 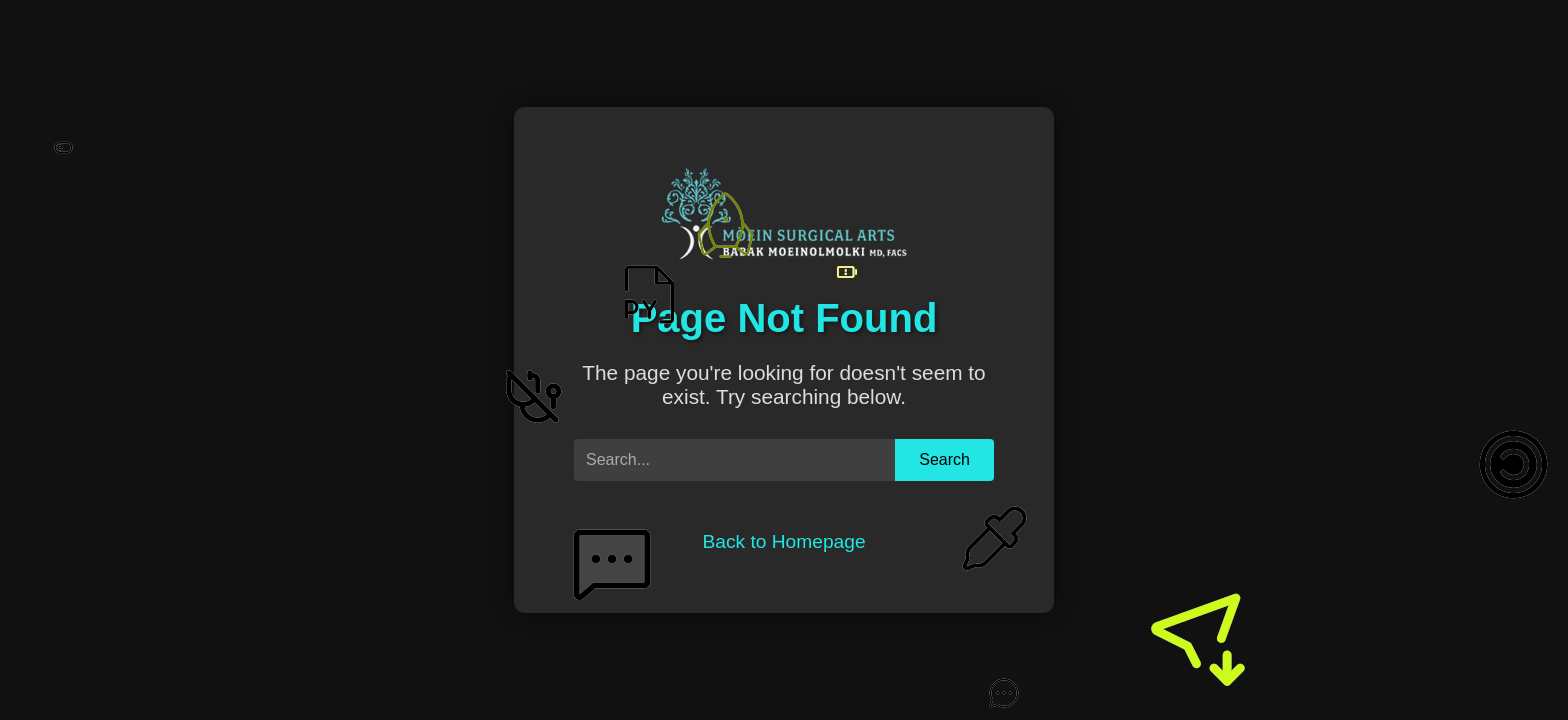 I want to click on pick a color from the screen, so click(x=994, y=538).